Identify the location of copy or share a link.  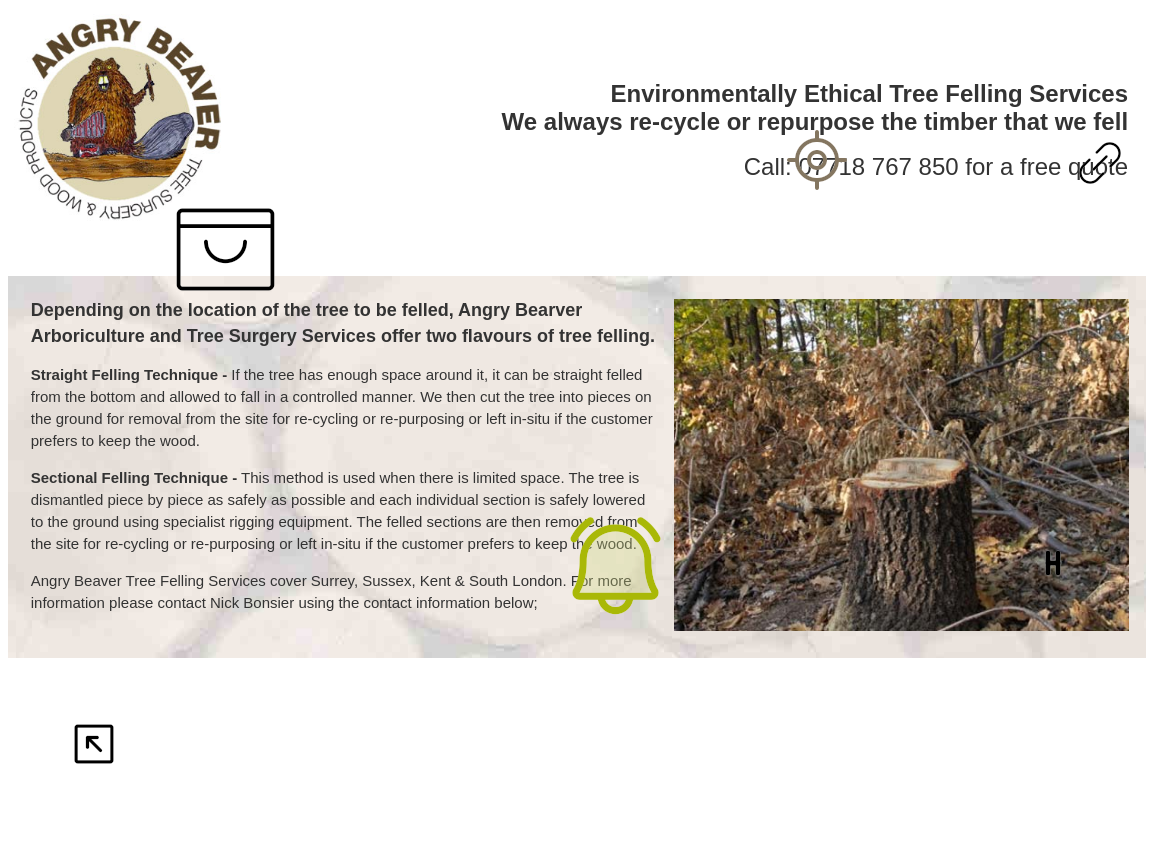
(1100, 163).